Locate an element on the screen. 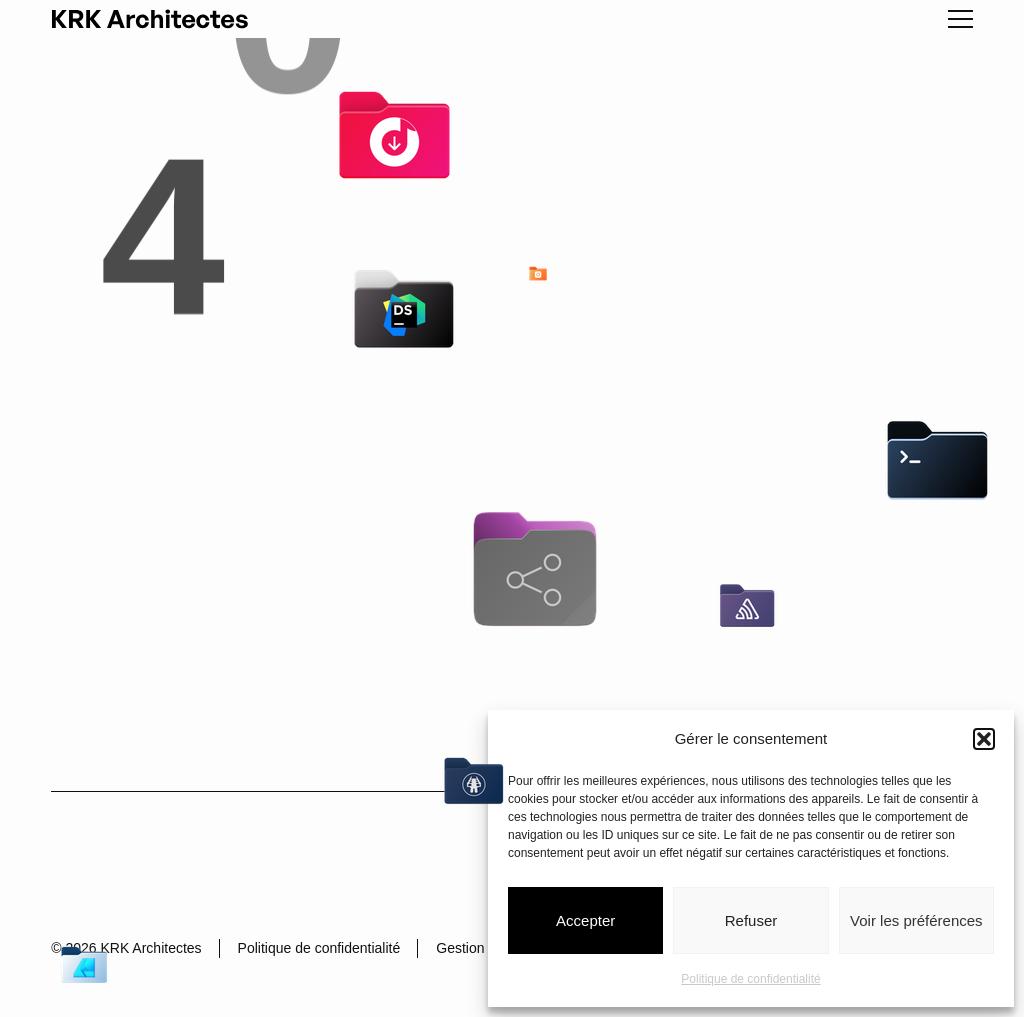 This screenshot has width=1024, height=1017. open powershell scripts folder is located at coordinates (937, 463).